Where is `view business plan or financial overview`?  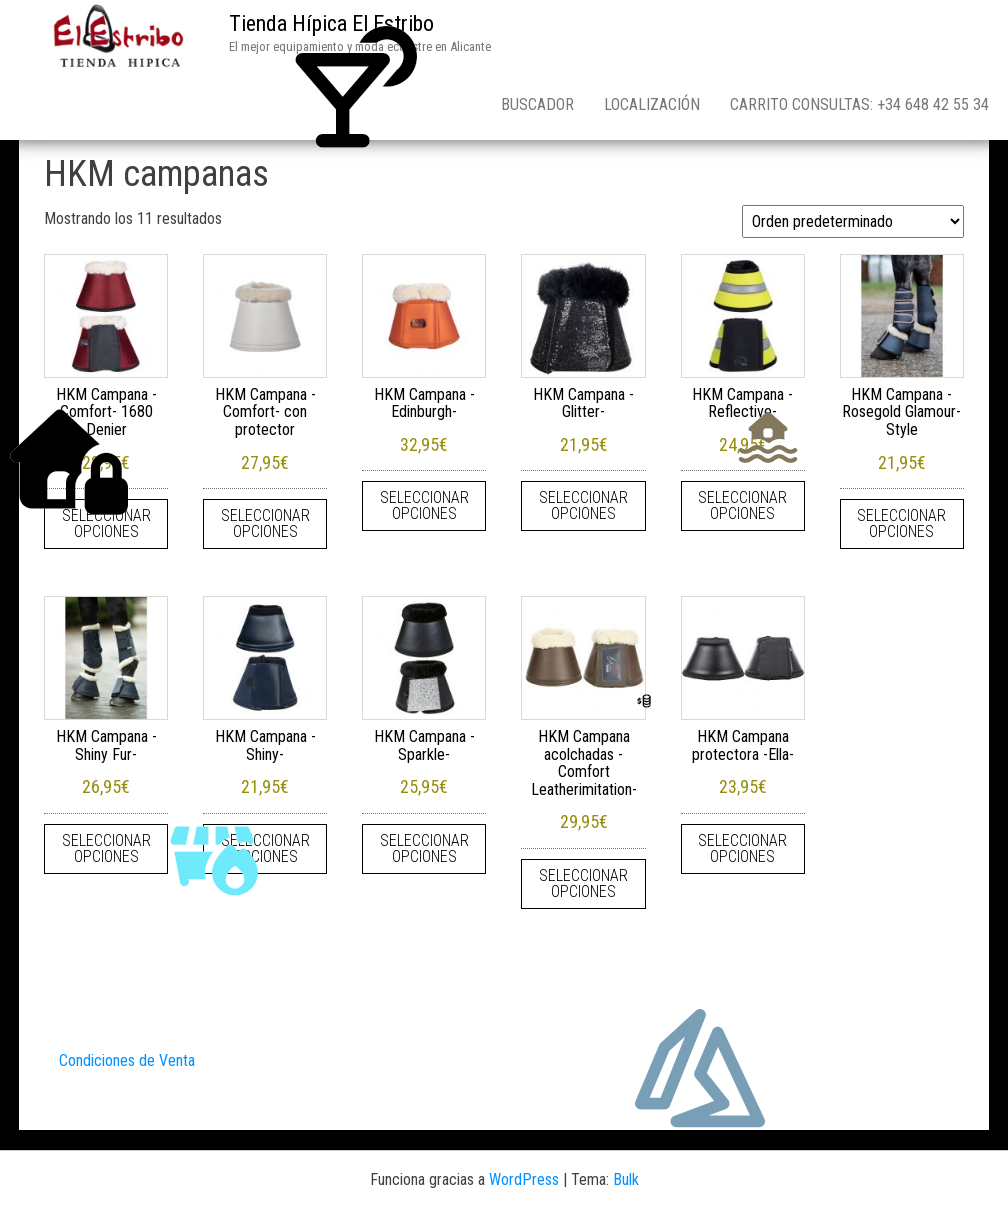 view business plan or financial overview is located at coordinates (644, 701).